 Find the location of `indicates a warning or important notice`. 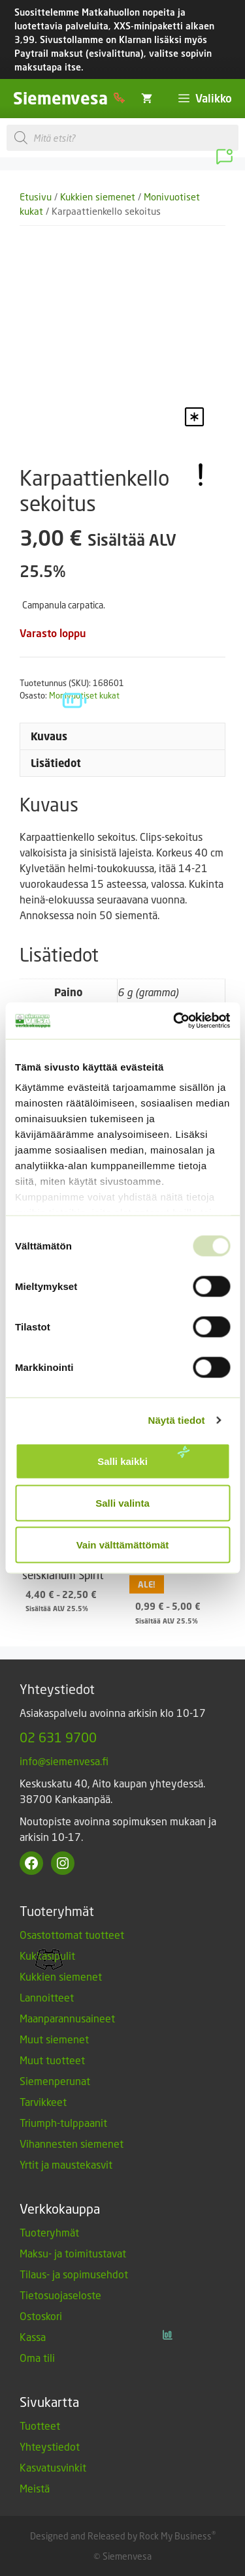

indicates a warning or important notice is located at coordinates (201, 475).